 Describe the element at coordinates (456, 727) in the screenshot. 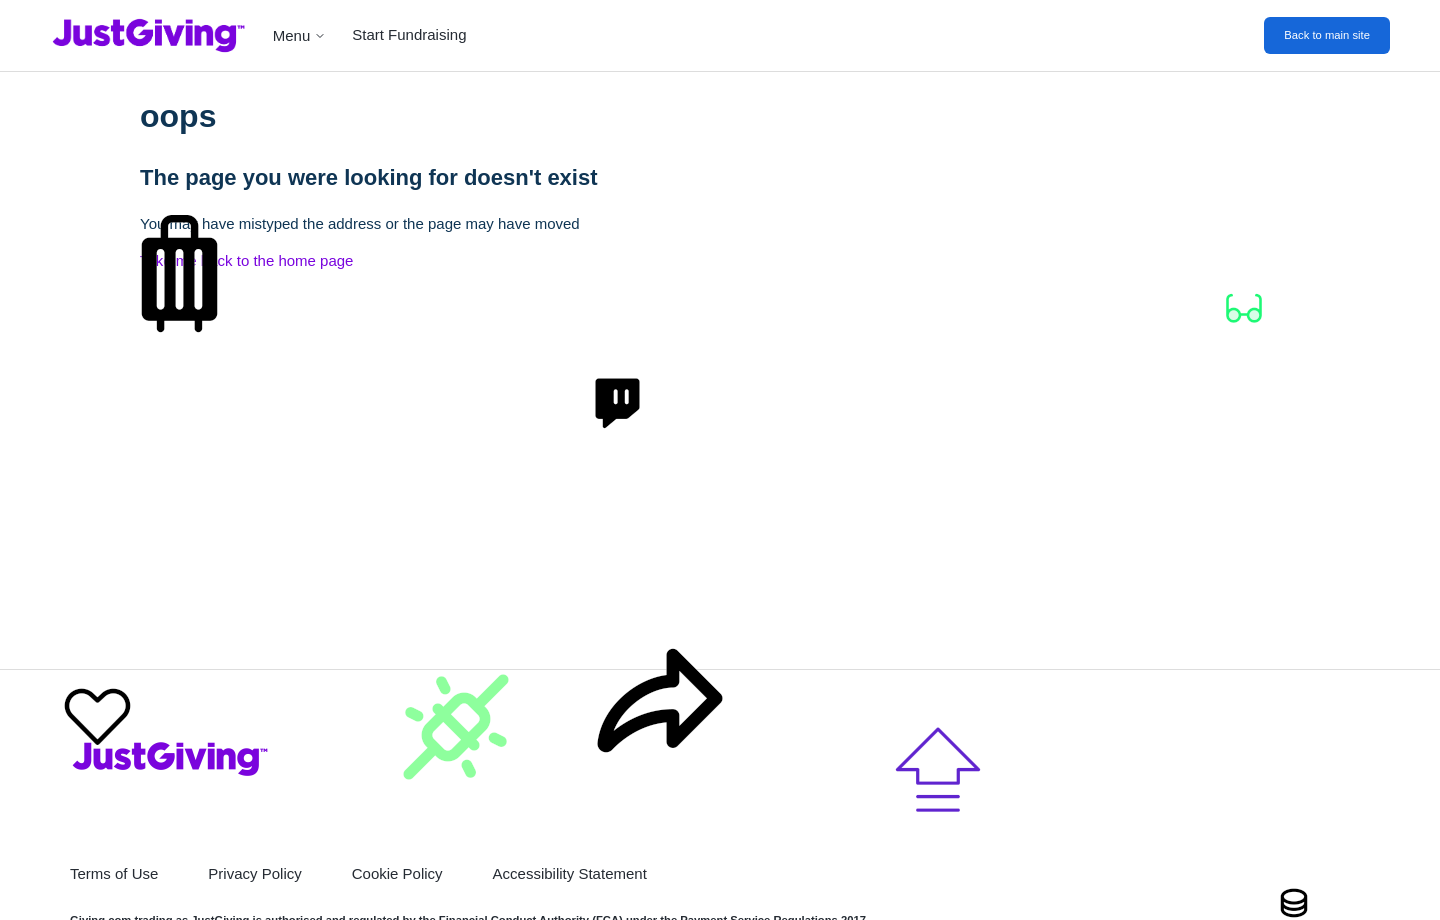

I see `indicates an active connection or link` at that location.